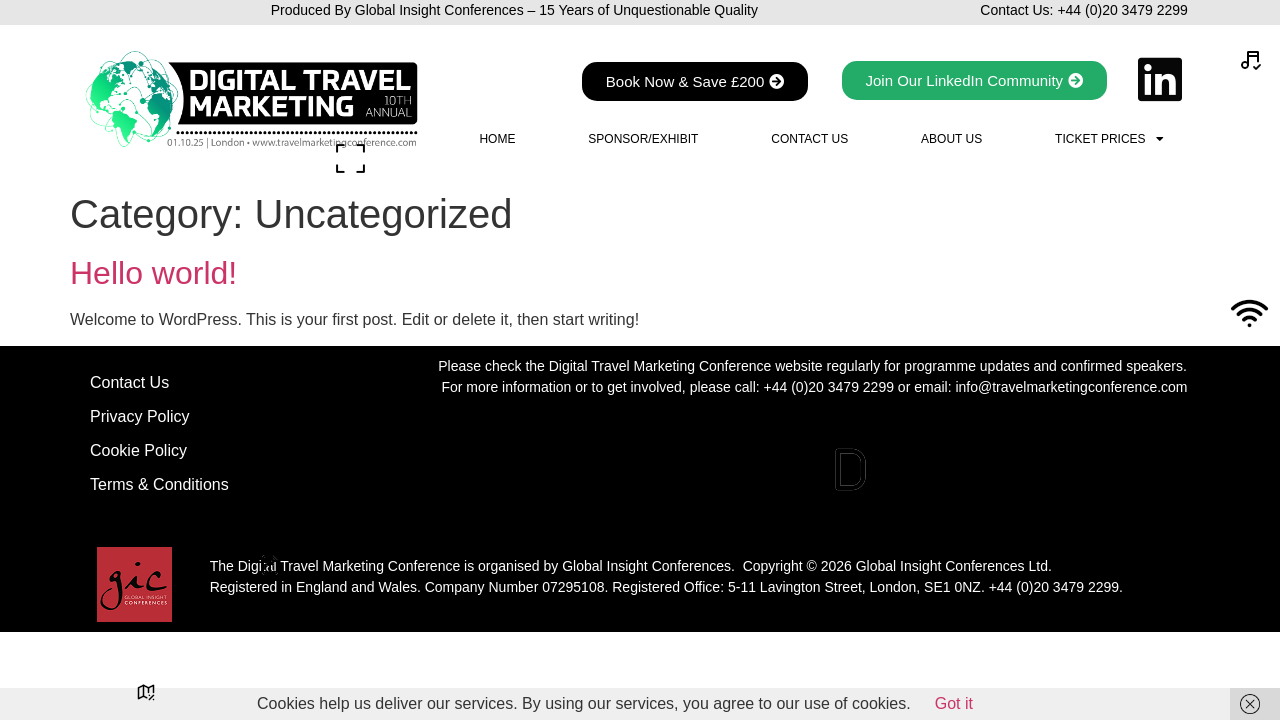 The height and width of the screenshot is (720, 1280). I want to click on open a text or typography file, so click(270, 565).